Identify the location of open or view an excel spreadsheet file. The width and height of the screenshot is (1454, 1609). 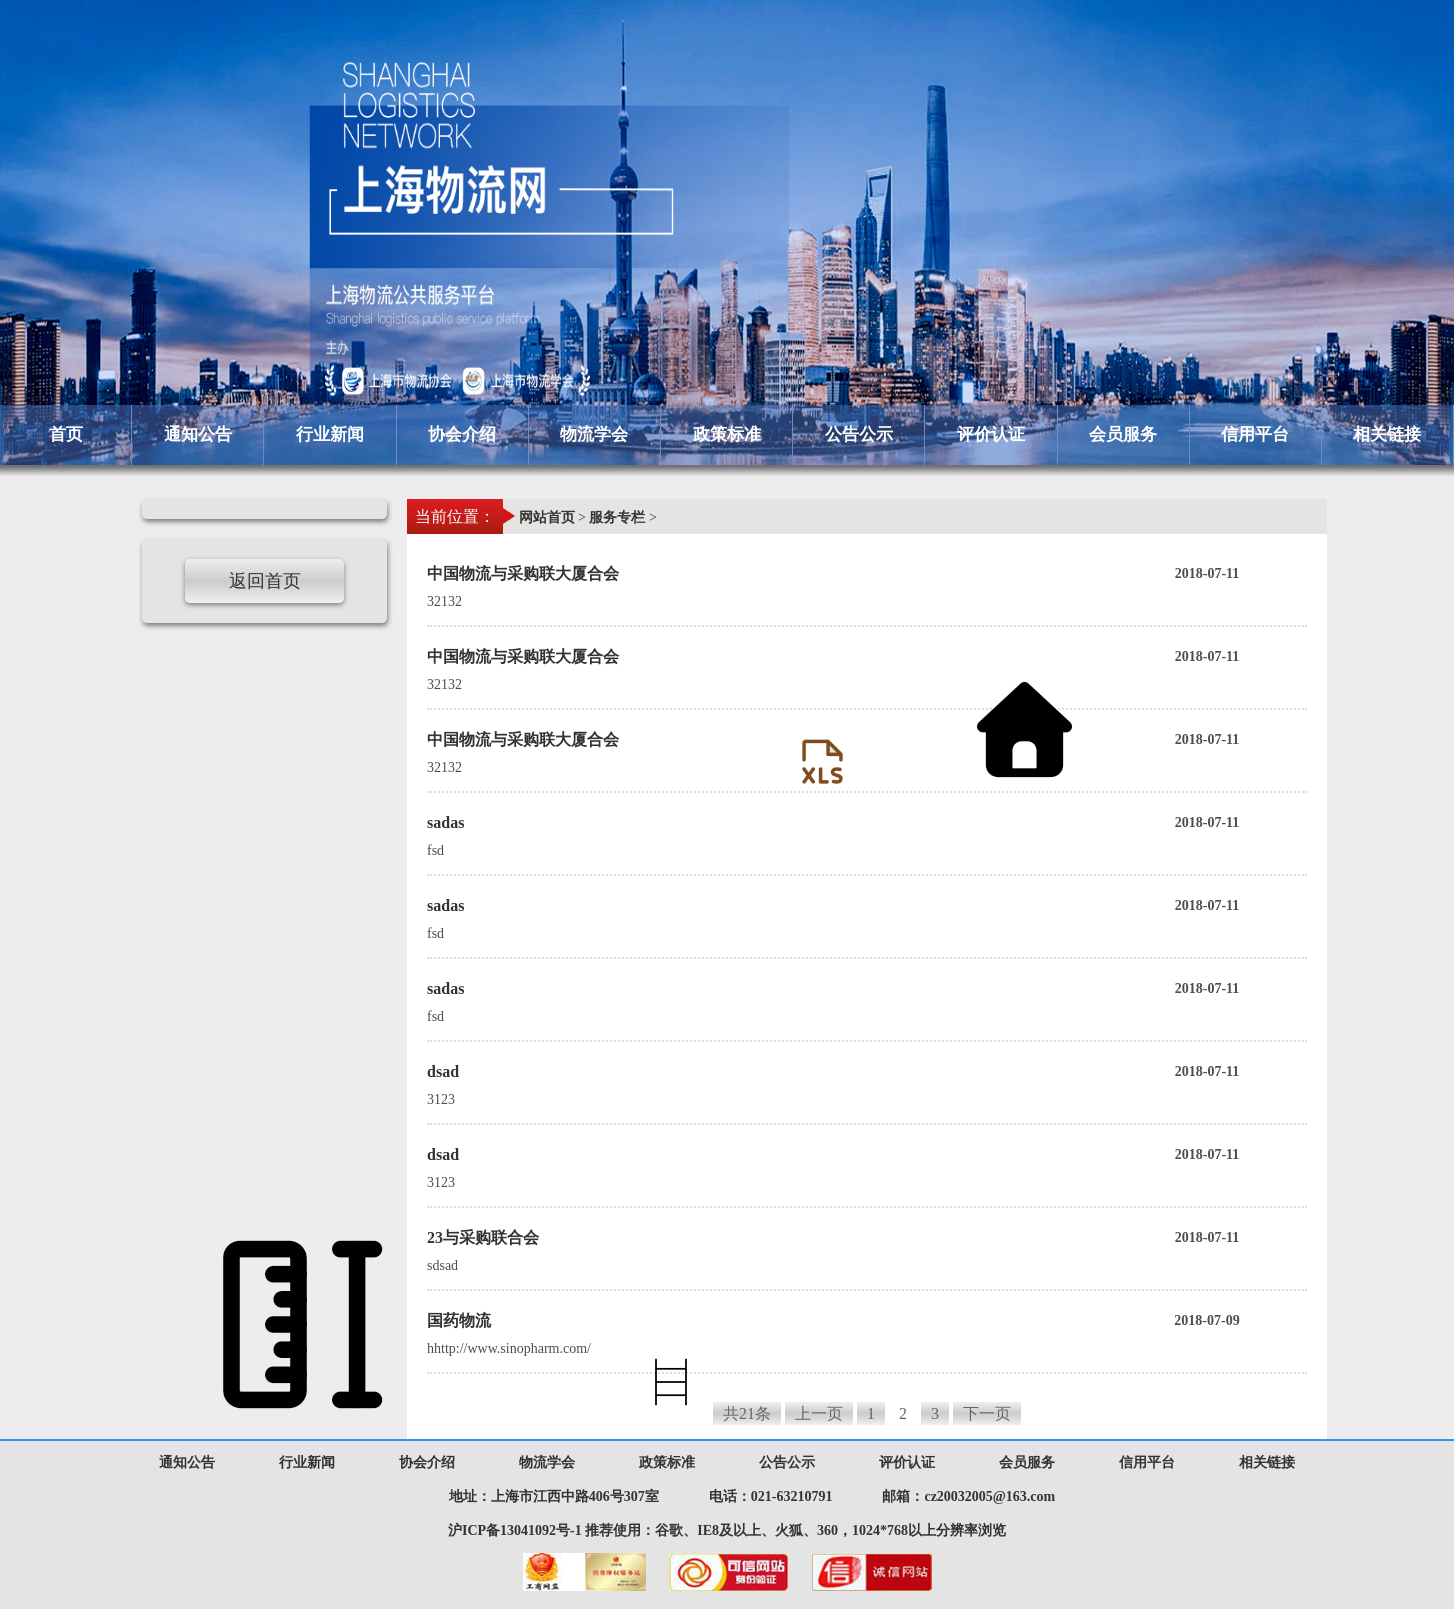
(822, 763).